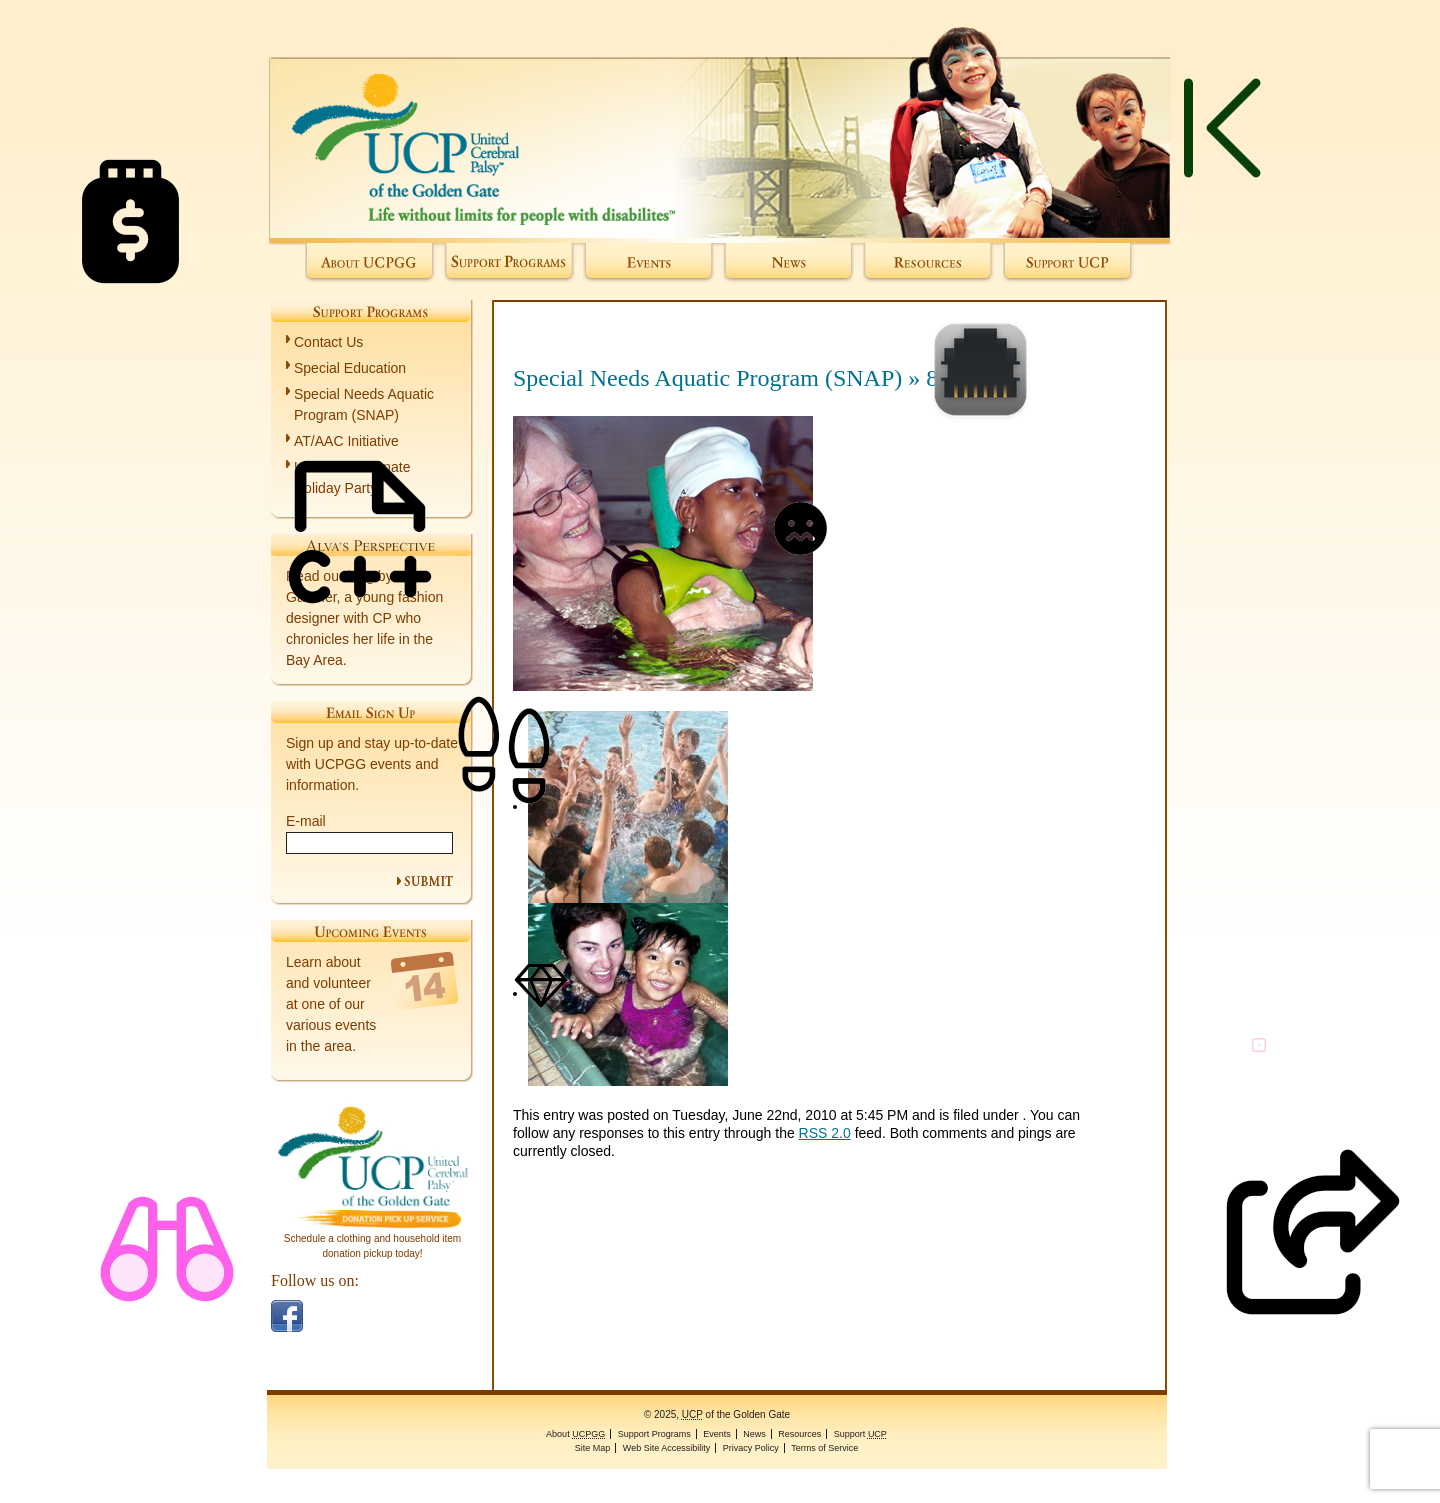 This screenshot has height=1503, width=1440. Describe the element at coordinates (1259, 1045) in the screenshot. I see `indicates a random selection or dice roll result of one` at that location.